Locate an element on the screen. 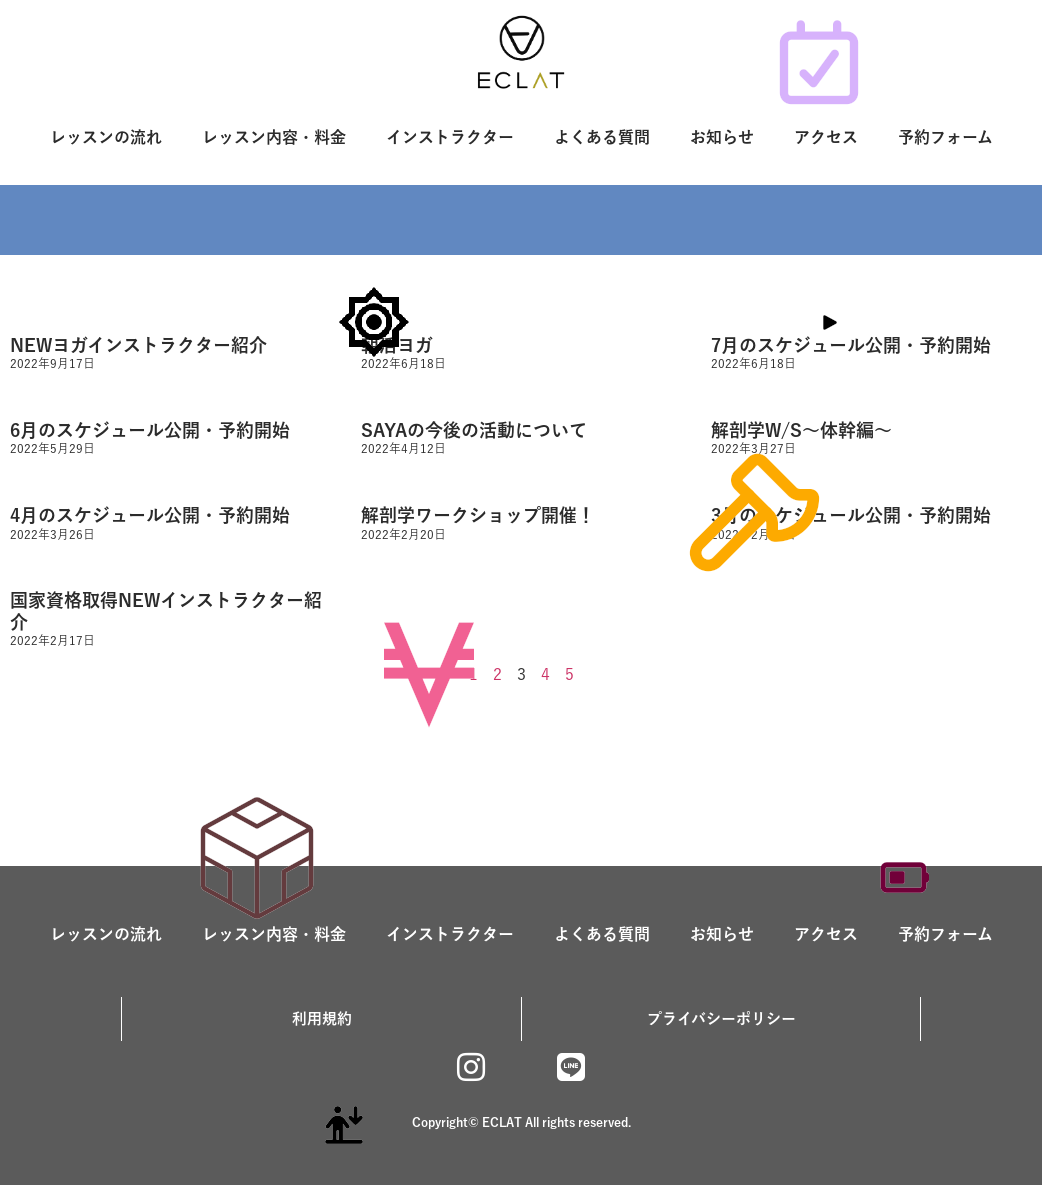 This screenshot has height=1185, width=1042. indicates battery at approximately 50% charge is located at coordinates (903, 877).